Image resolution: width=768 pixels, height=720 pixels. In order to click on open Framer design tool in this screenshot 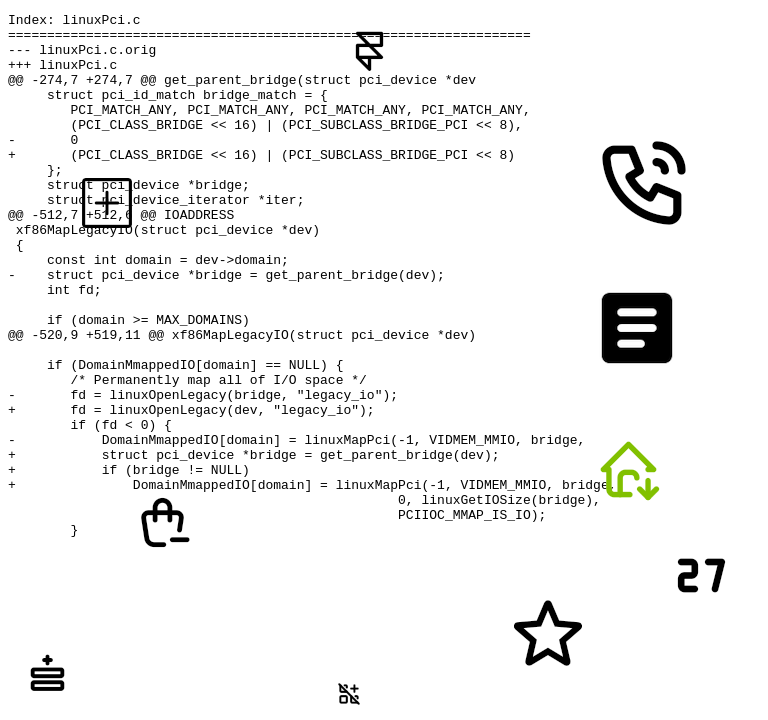, I will do `click(369, 50)`.